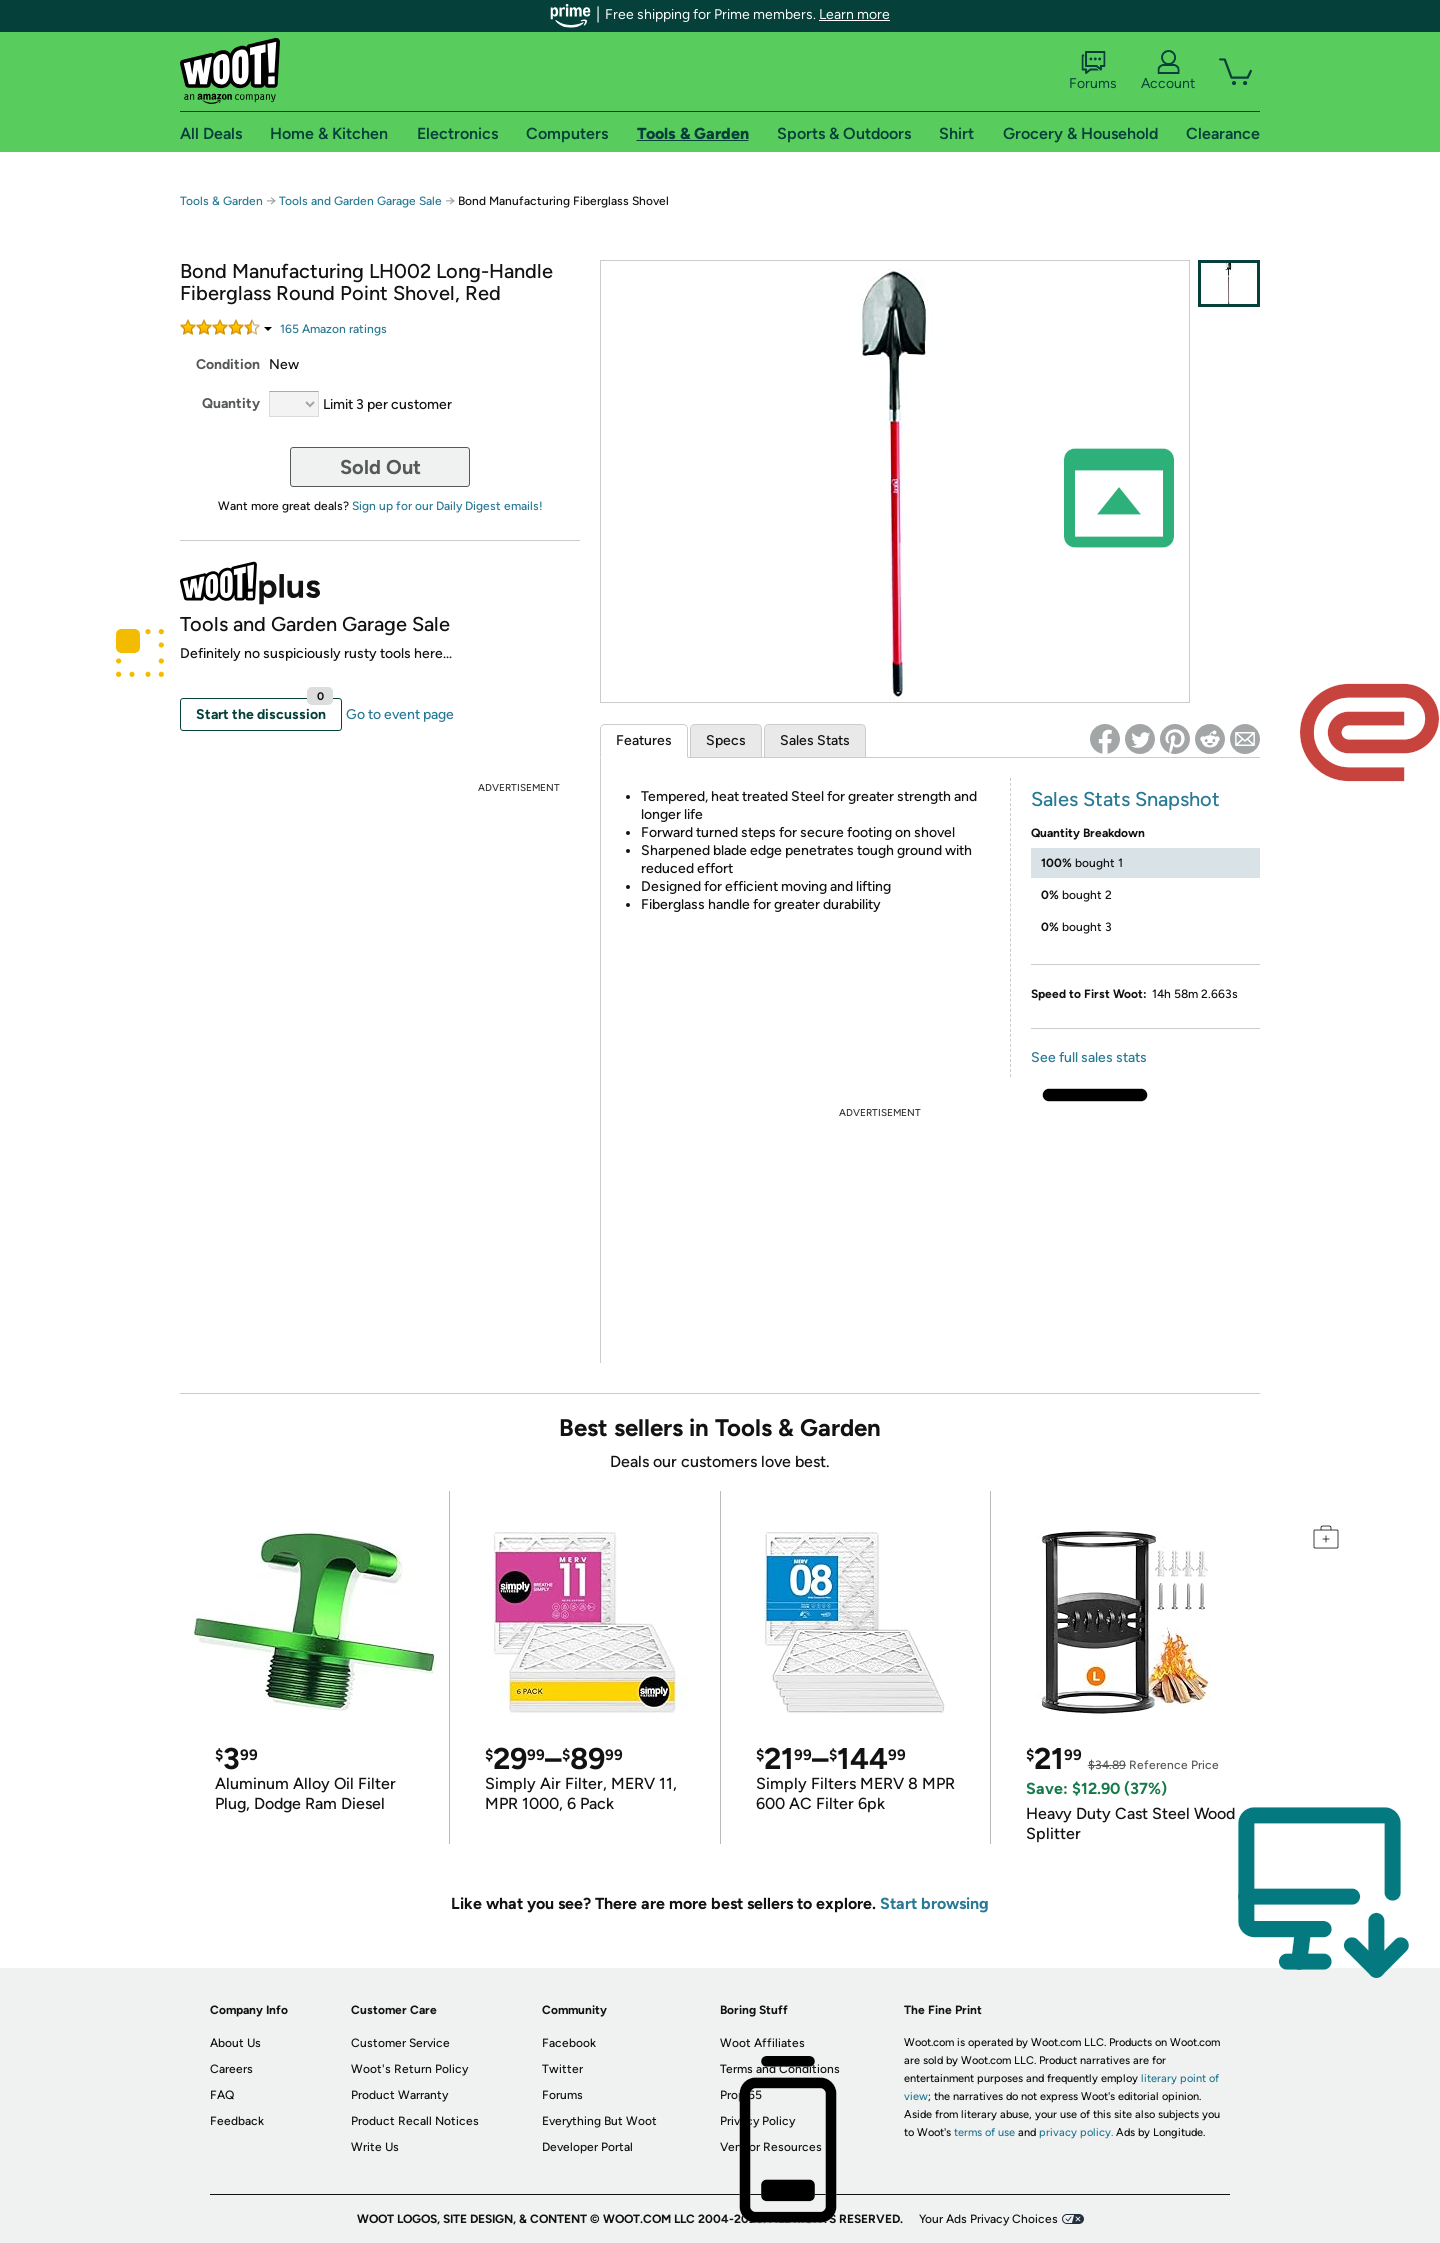  Describe the element at coordinates (1369, 732) in the screenshot. I see `attach a file to your message` at that location.